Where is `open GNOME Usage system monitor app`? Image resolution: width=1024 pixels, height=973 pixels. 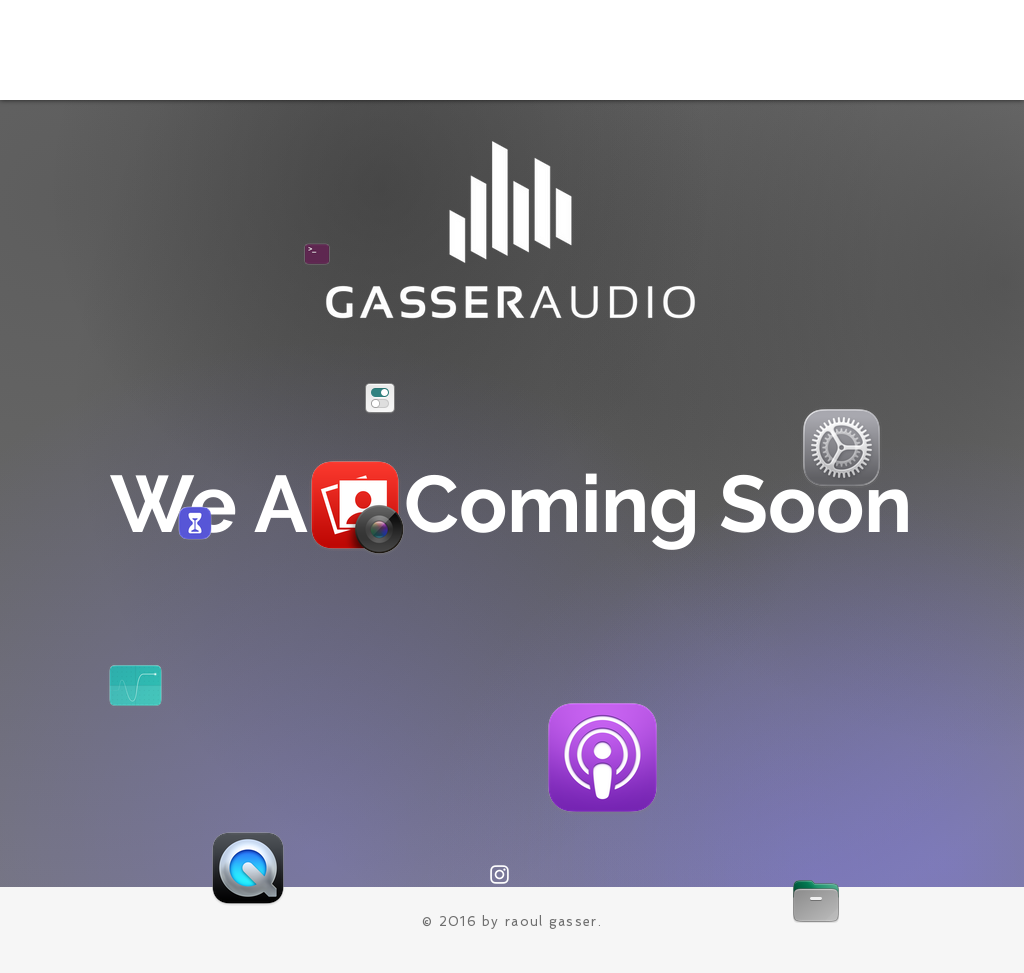
open GNOME Usage system monitor app is located at coordinates (135, 685).